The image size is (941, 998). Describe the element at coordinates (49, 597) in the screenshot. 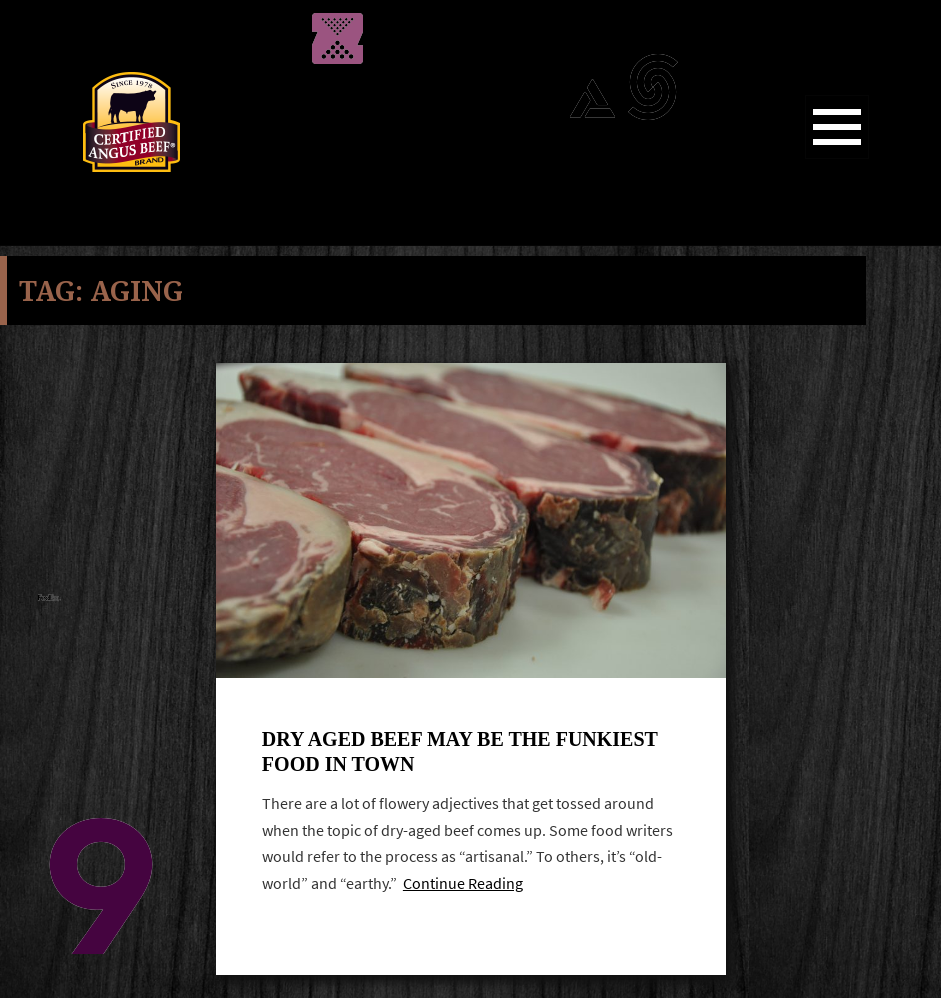

I see `open the FedEx shipping app` at that location.